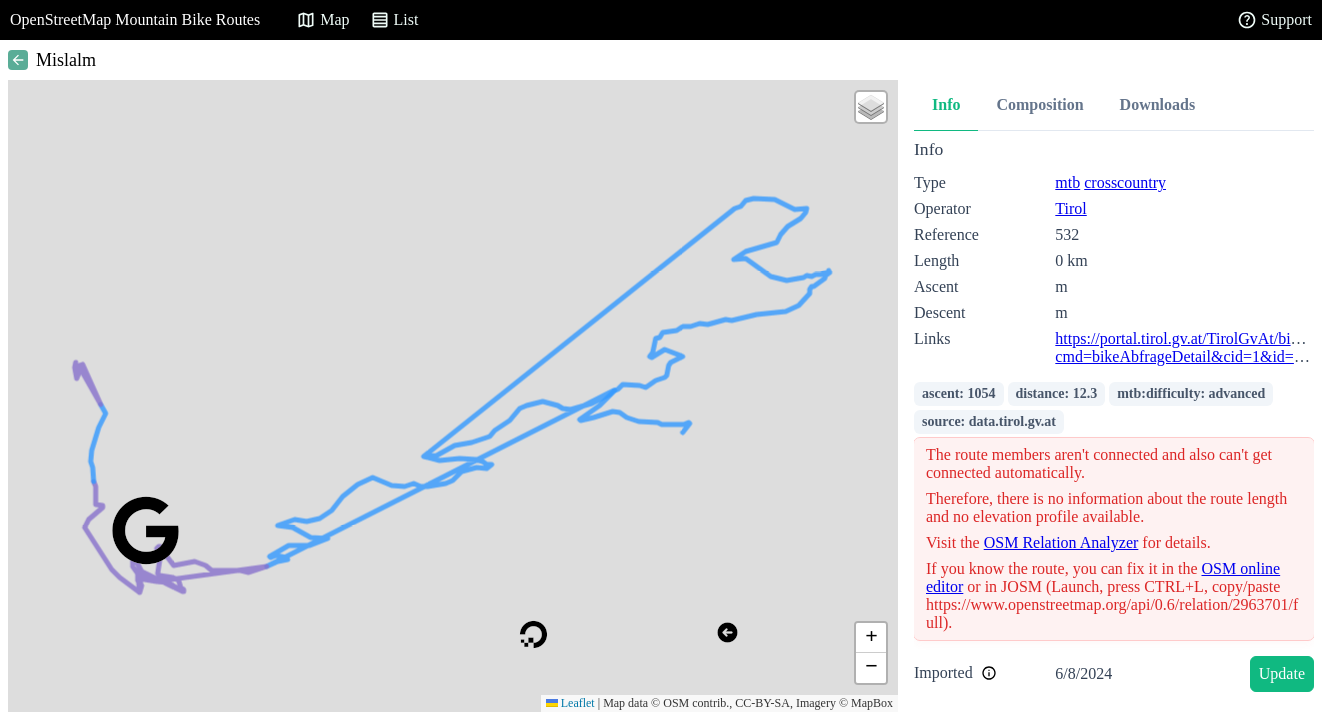 The width and height of the screenshot is (1322, 720). What do you see at coordinates (145, 530) in the screenshot?
I see `sign in with Google` at bounding box center [145, 530].